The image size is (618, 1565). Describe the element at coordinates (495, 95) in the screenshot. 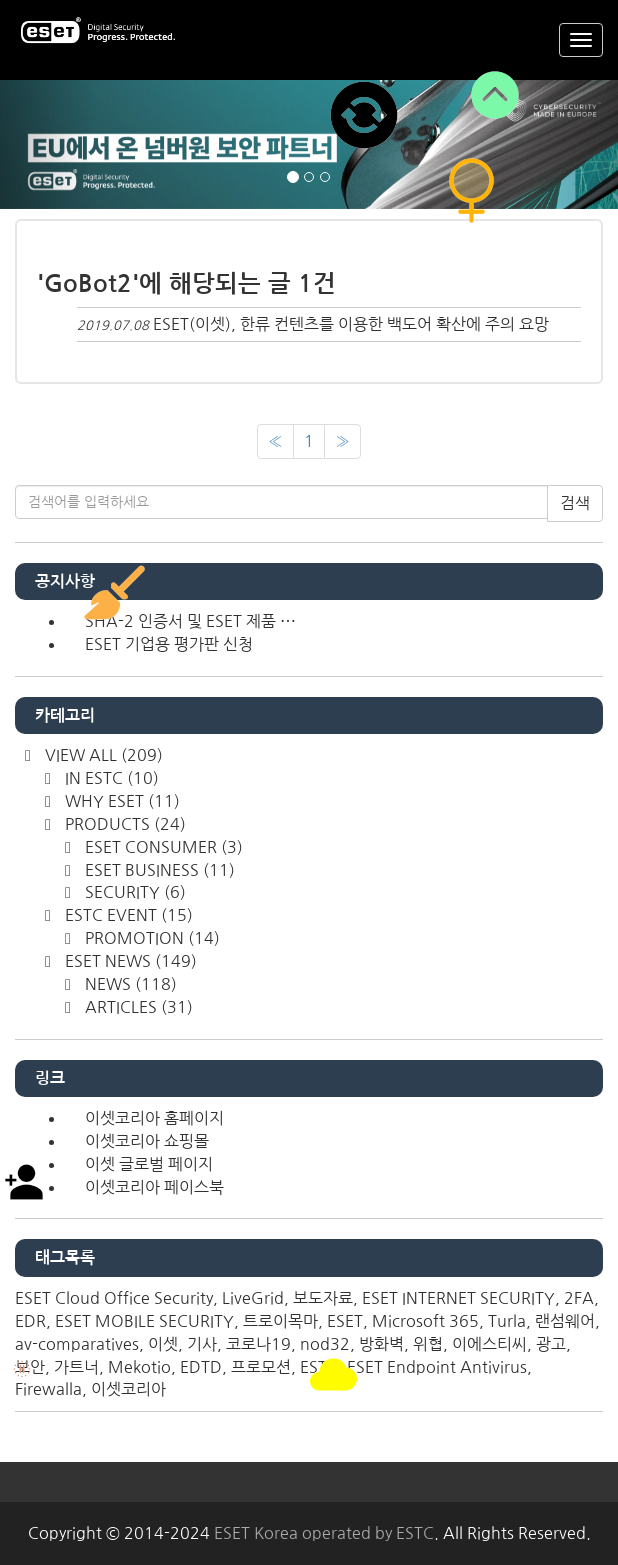

I see `scroll to top of page` at that location.